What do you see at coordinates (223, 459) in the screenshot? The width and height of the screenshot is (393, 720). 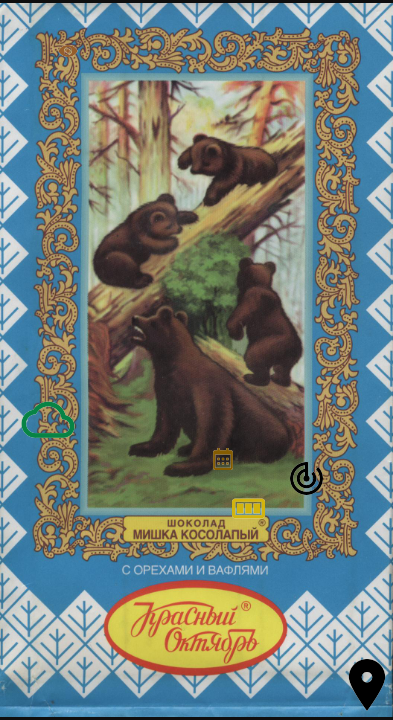 I see `view calendar or schedule` at bounding box center [223, 459].